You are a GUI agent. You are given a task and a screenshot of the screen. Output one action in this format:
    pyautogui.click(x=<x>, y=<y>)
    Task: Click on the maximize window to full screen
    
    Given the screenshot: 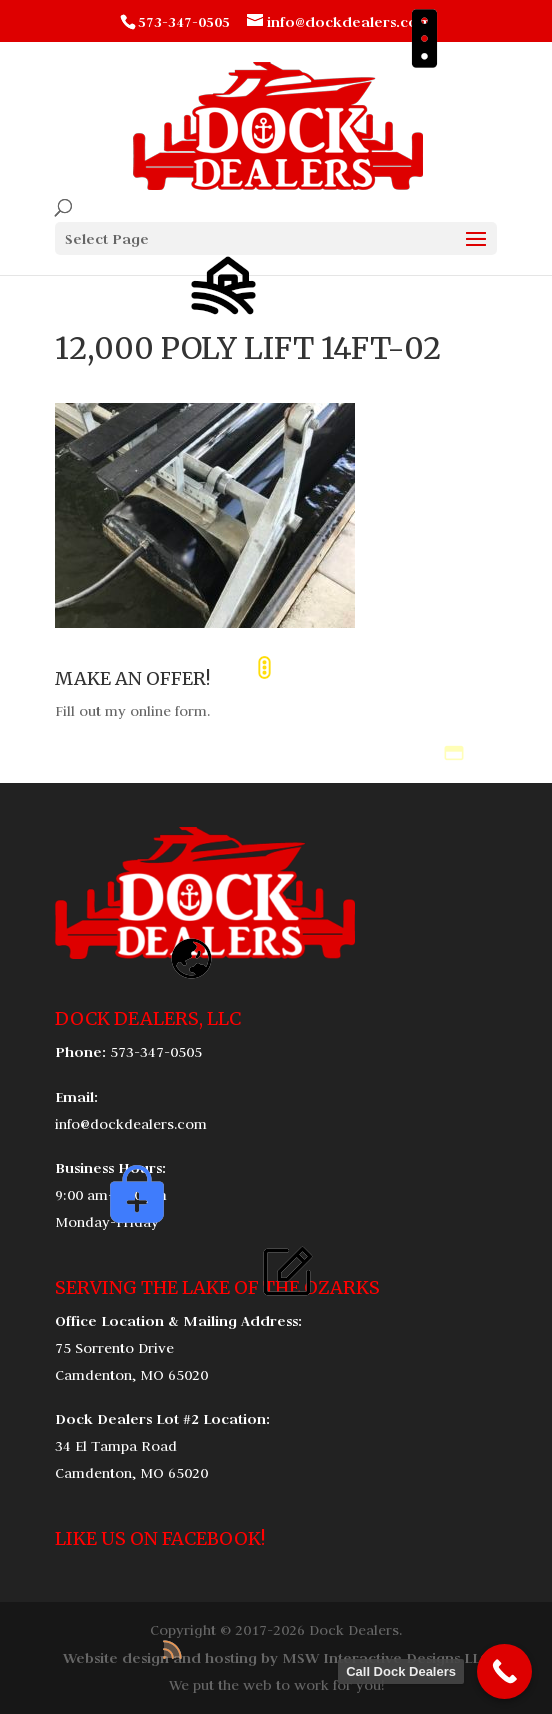 What is the action you would take?
    pyautogui.click(x=454, y=753)
    